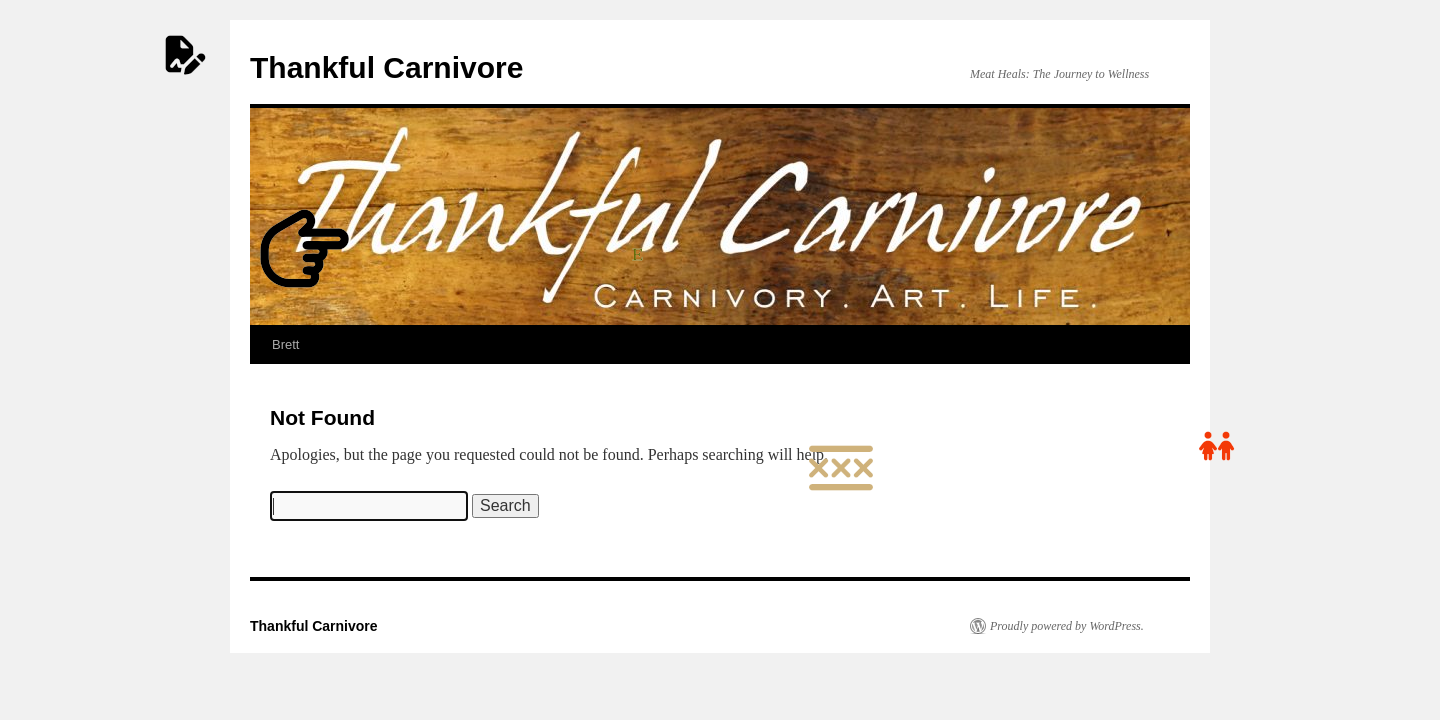  I want to click on open the Etsy app or website, so click(637, 254).